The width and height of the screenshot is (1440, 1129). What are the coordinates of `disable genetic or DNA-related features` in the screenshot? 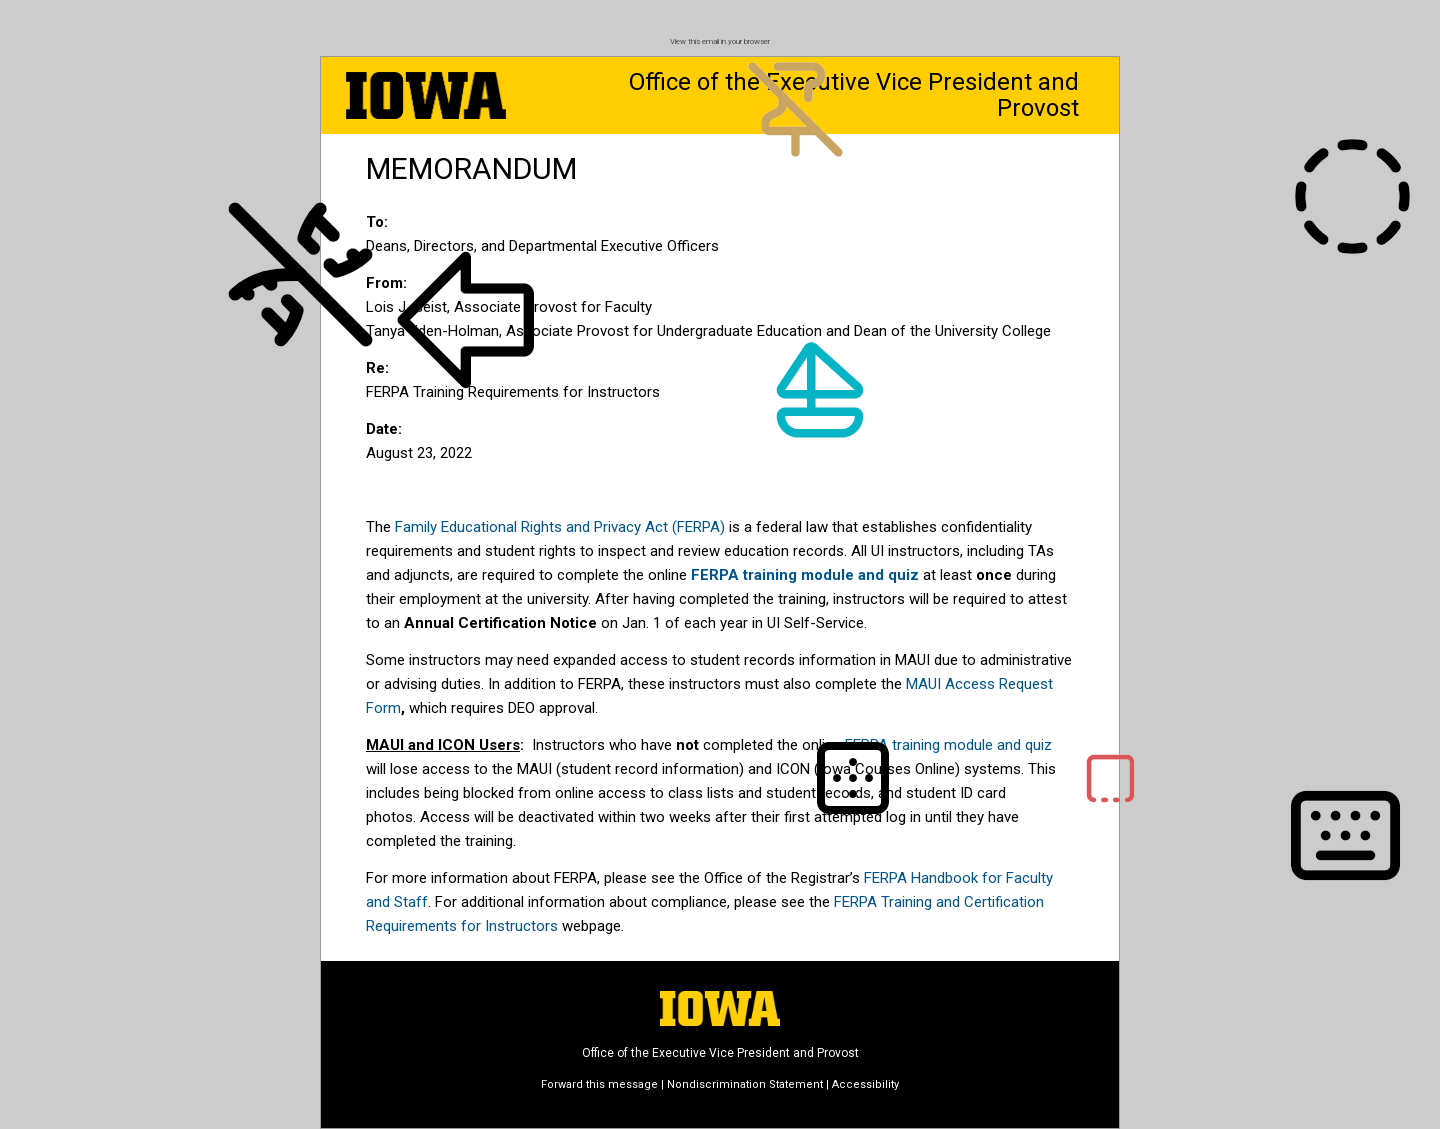 It's located at (300, 274).